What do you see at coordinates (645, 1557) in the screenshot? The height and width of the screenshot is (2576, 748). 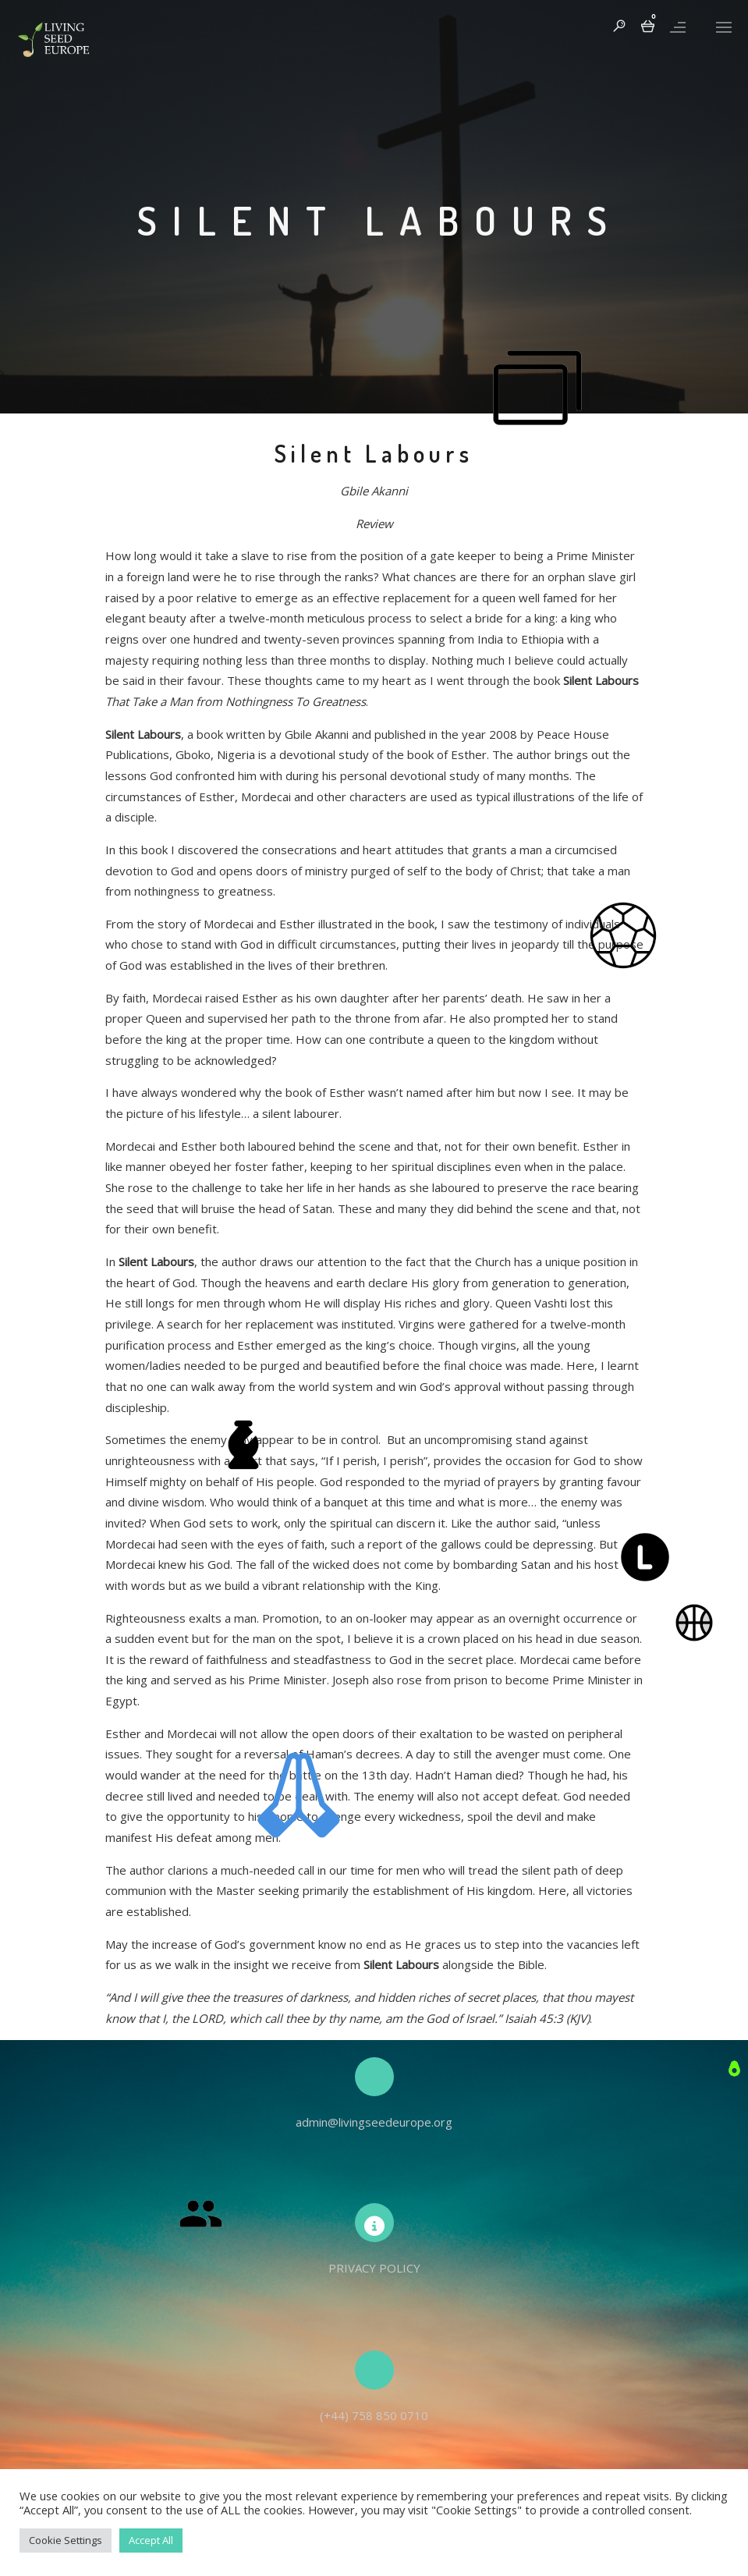 I see `indicates an item or category labeled "L"` at bounding box center [645, 1557].